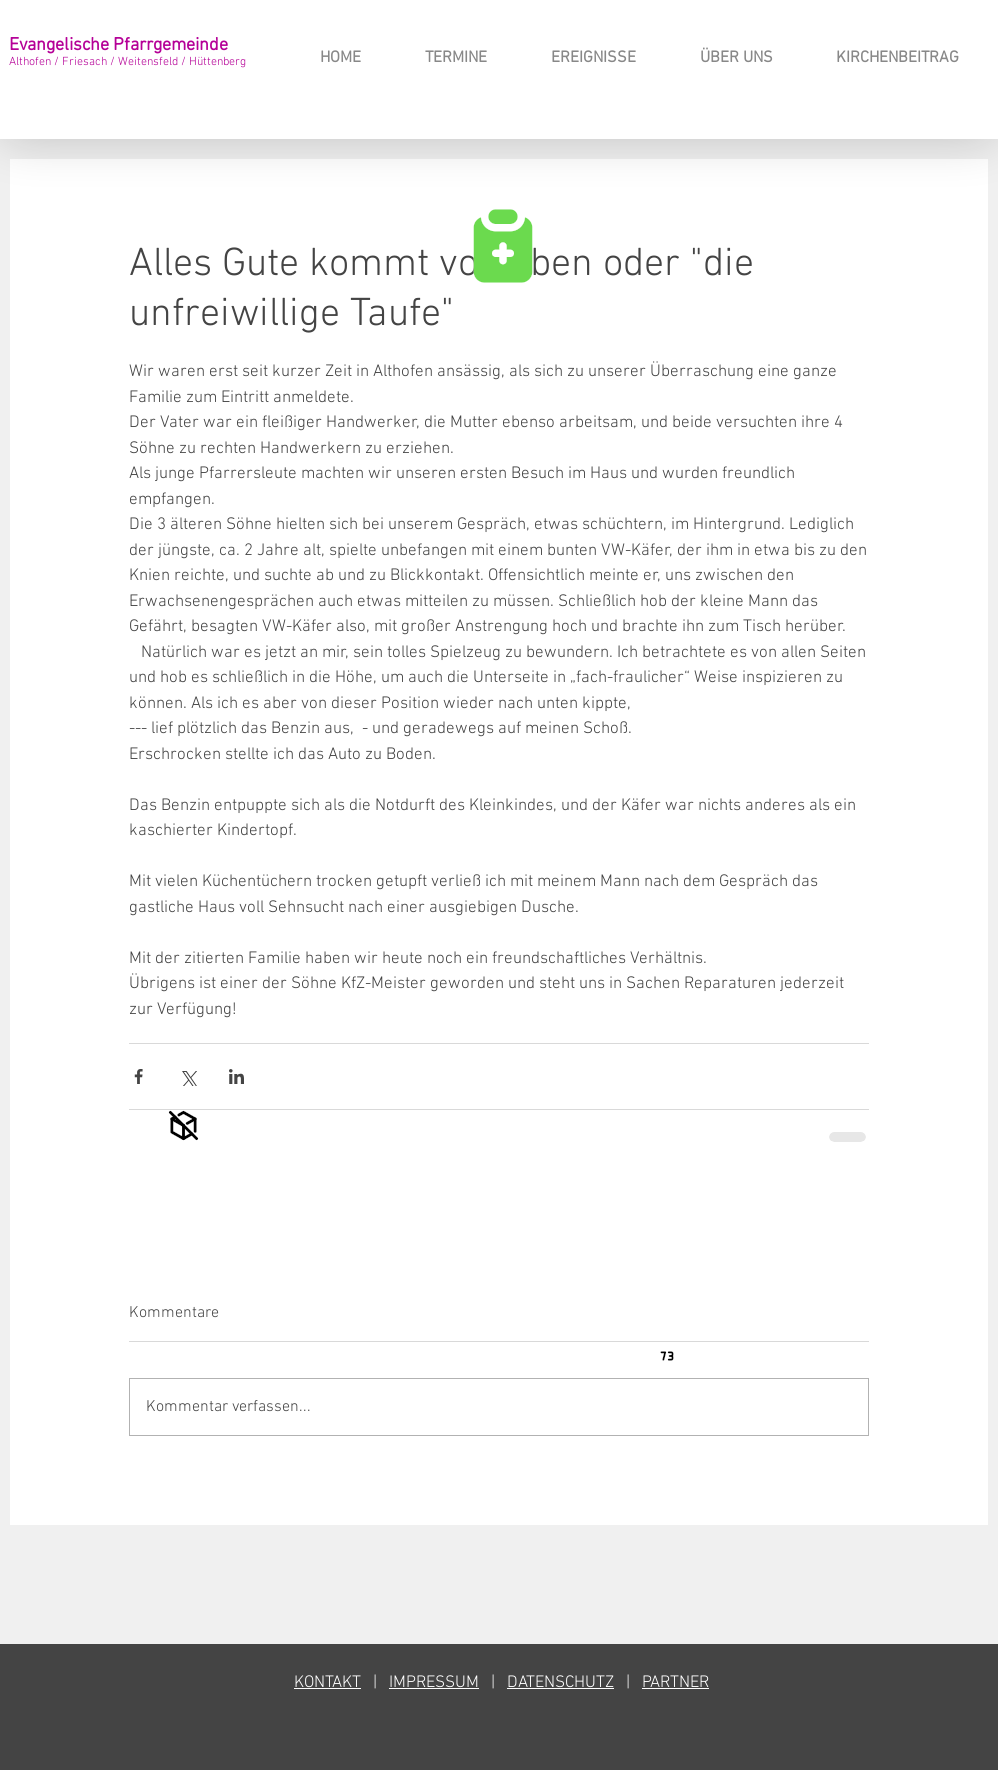  What do you see at coordinates (667, 1356) in the screenshot?
I see `displays the number 73 as a label or counter` at bounding box center [667, 1356].